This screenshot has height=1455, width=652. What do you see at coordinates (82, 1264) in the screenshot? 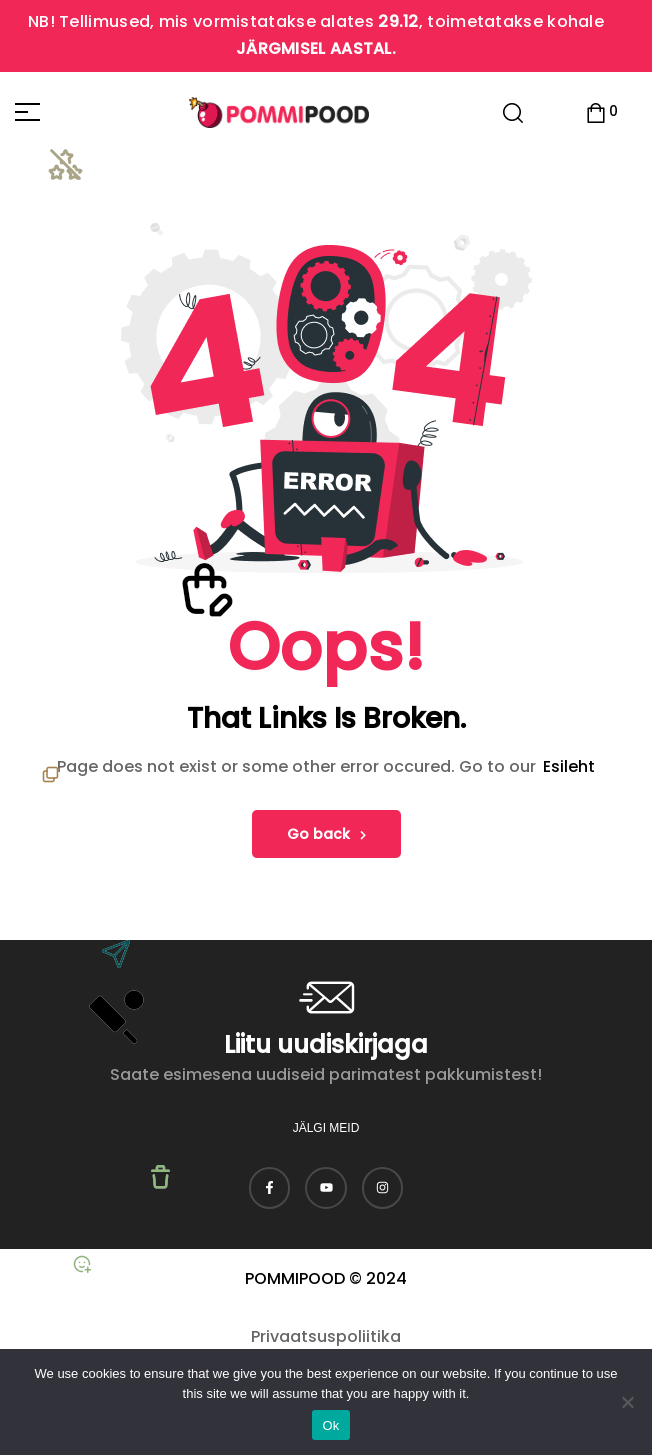
I see `add a new emoji reaction` at bounding box center [82, 1264].